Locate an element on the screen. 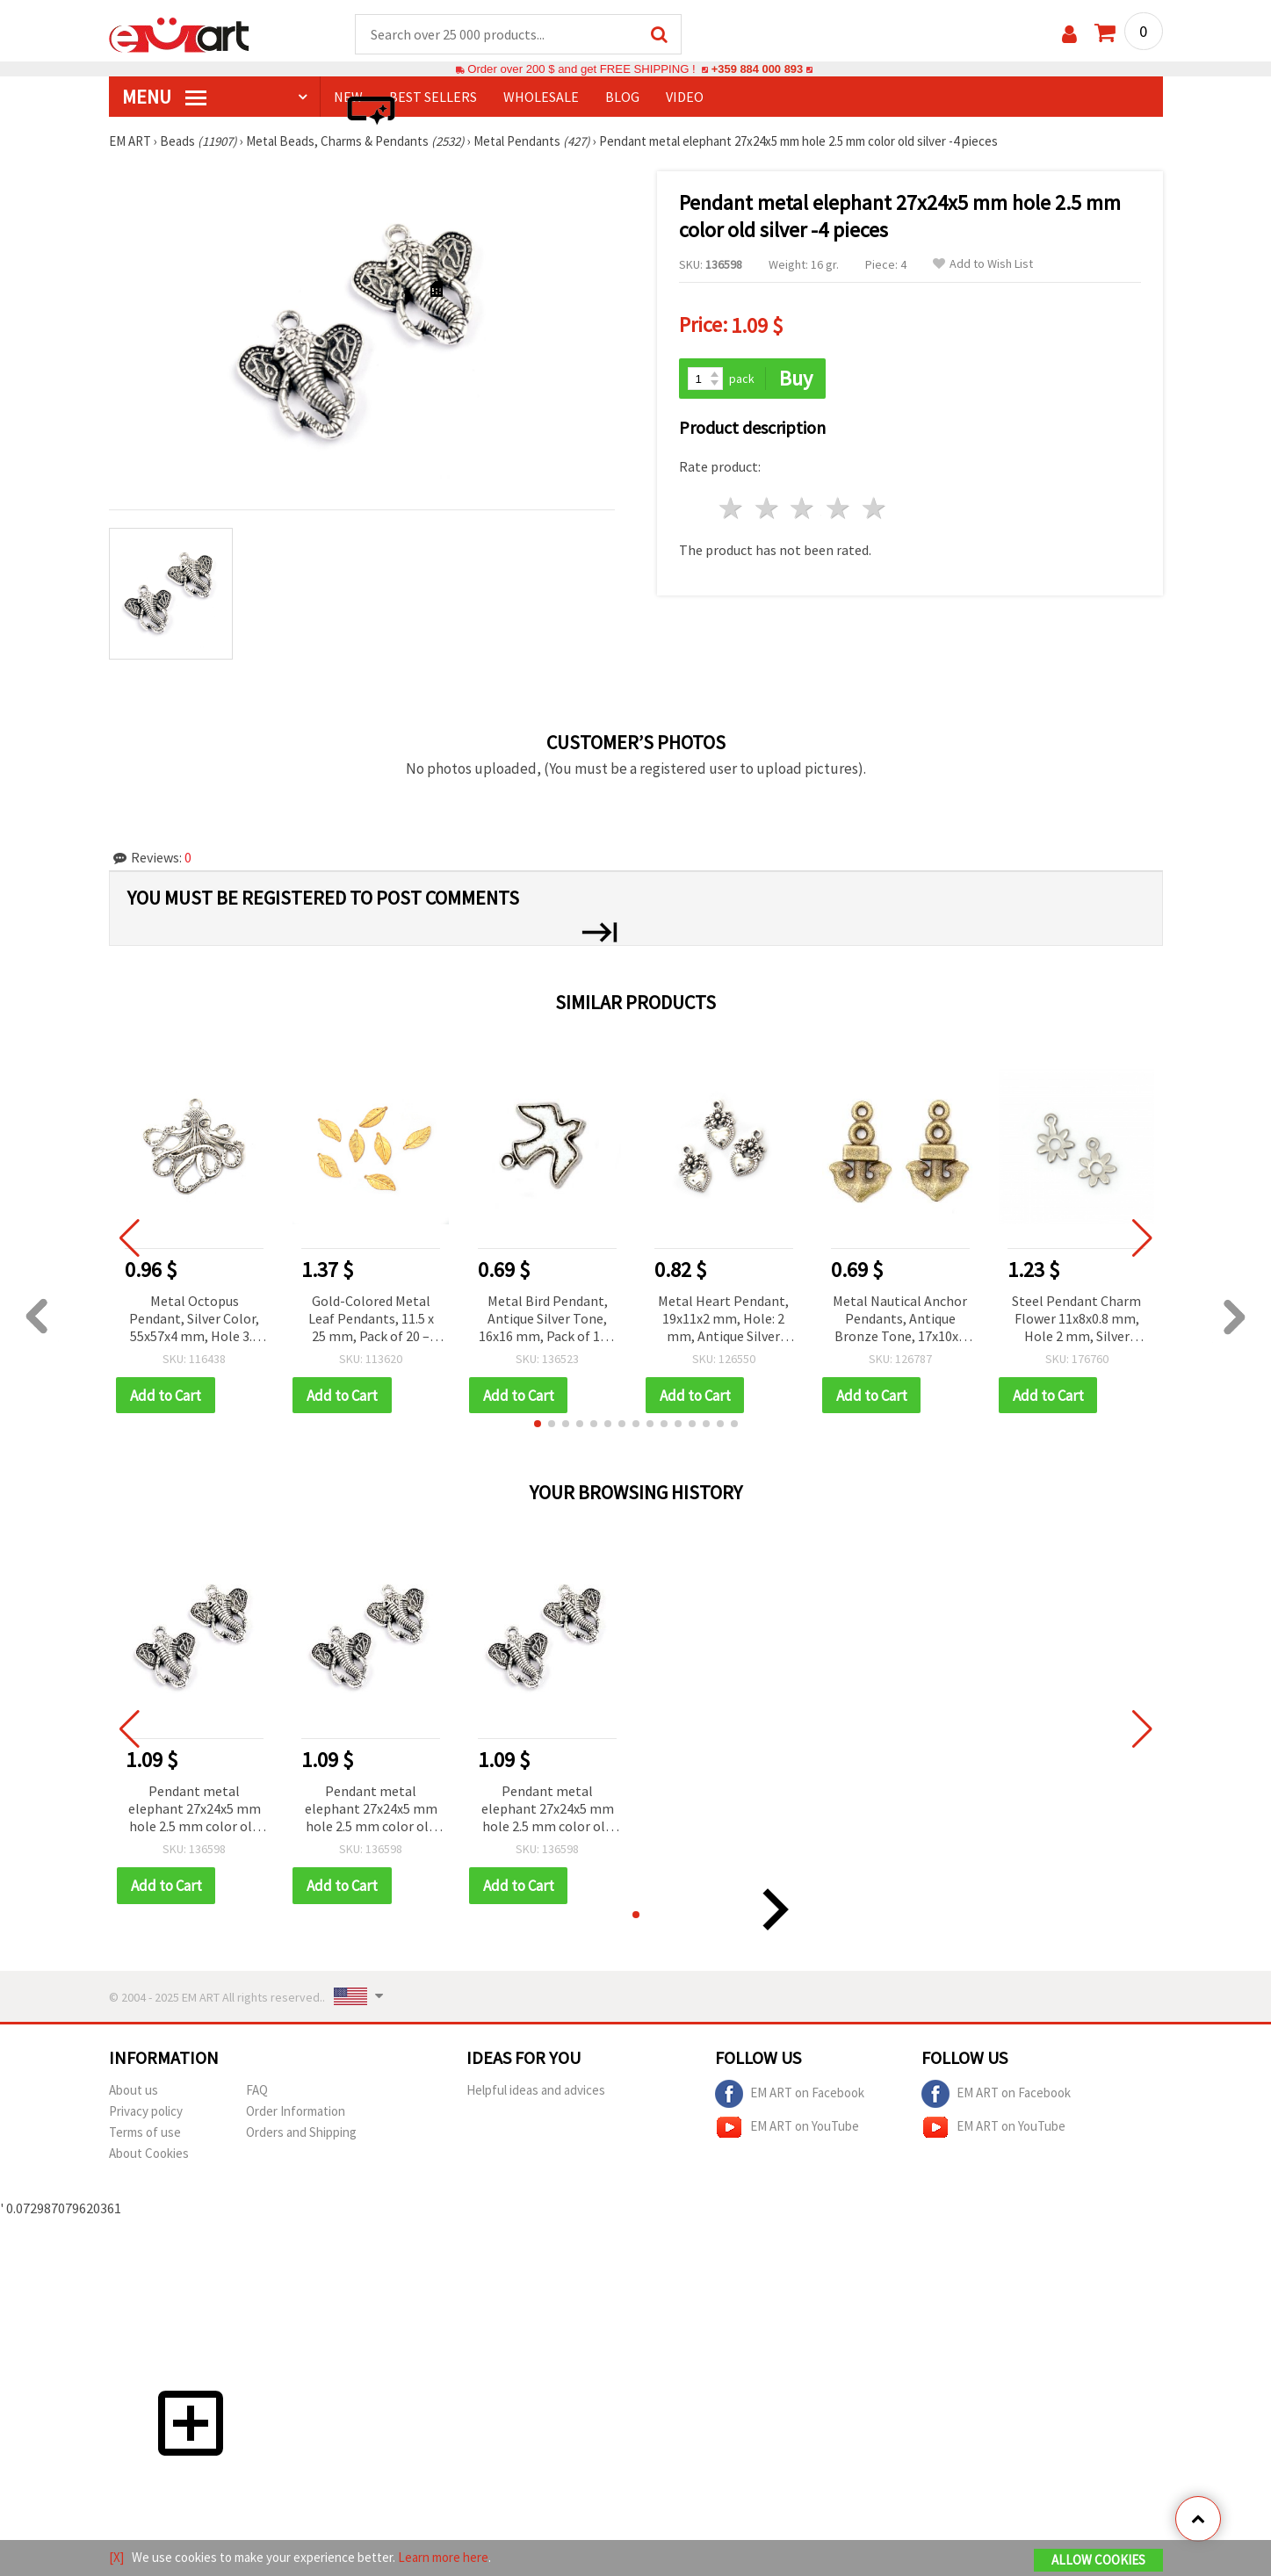 This screenshot has width=1271, height=2576. go to next item or page is located at coordinates (775, 1909).